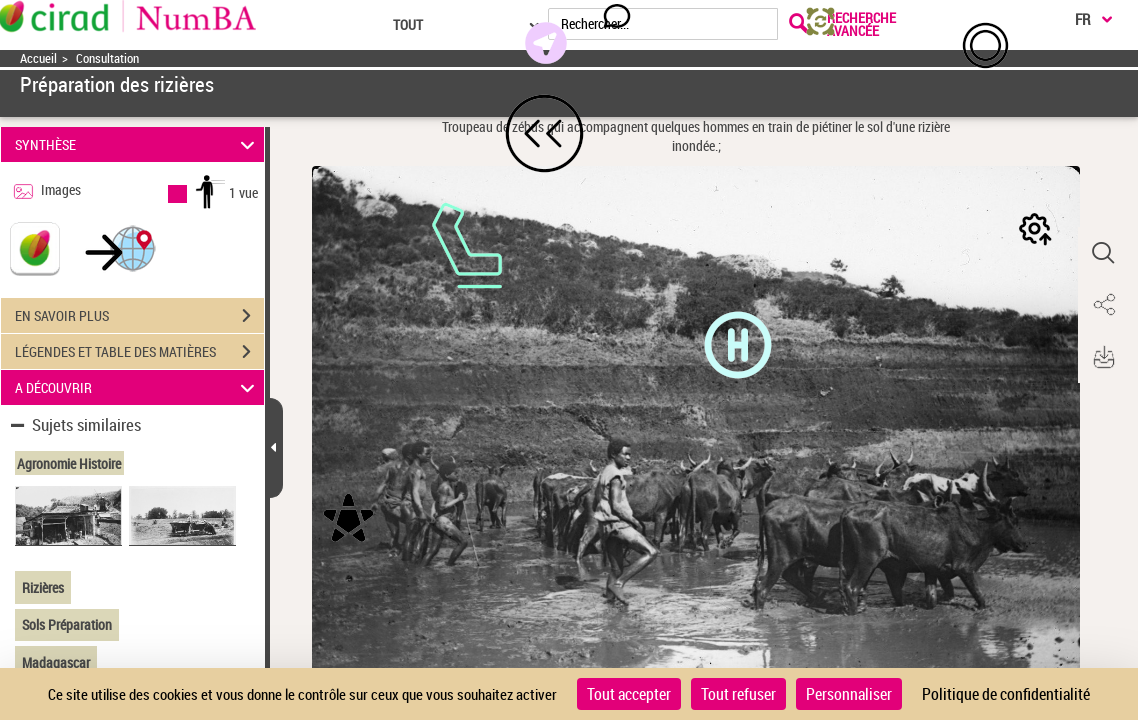 This screenshot has width=1138, height=720. What do you see at coordinates (546, 43) in the screenshot?
I see `access location services` at bounding box center [546, 43].